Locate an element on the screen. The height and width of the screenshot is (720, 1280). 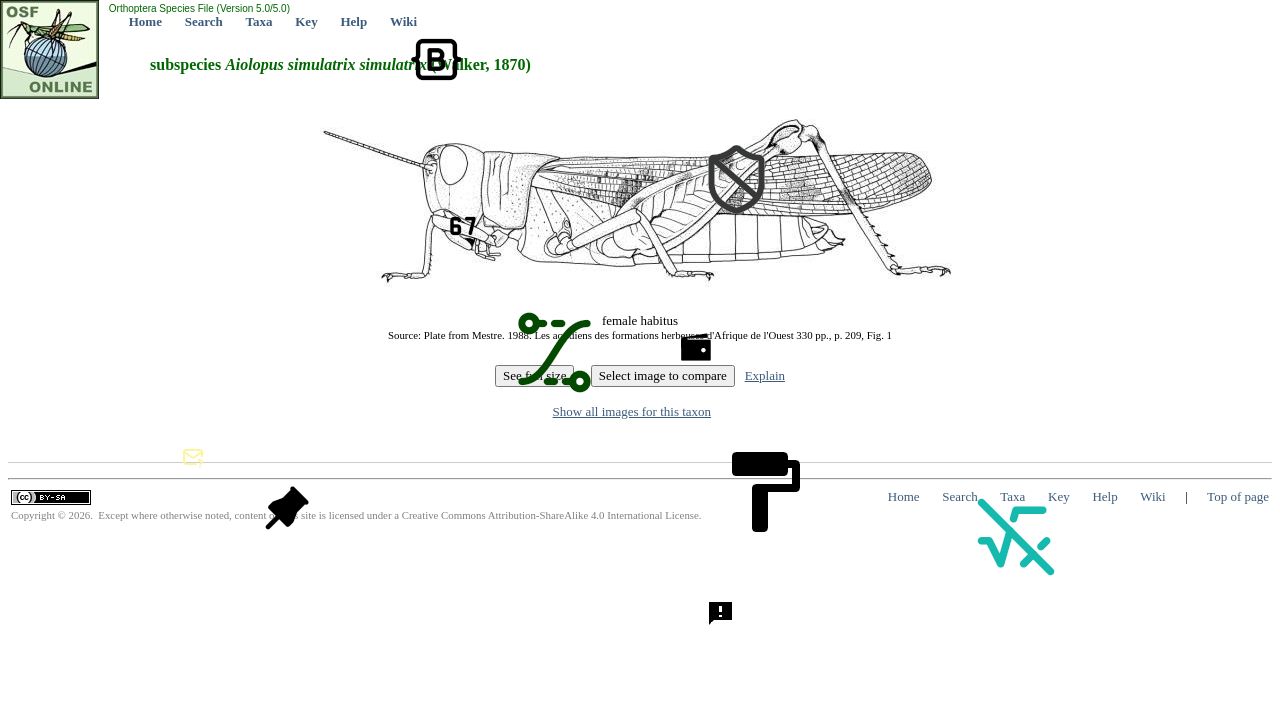
apply formatting style to selected content is located at coordinates (764, 492).